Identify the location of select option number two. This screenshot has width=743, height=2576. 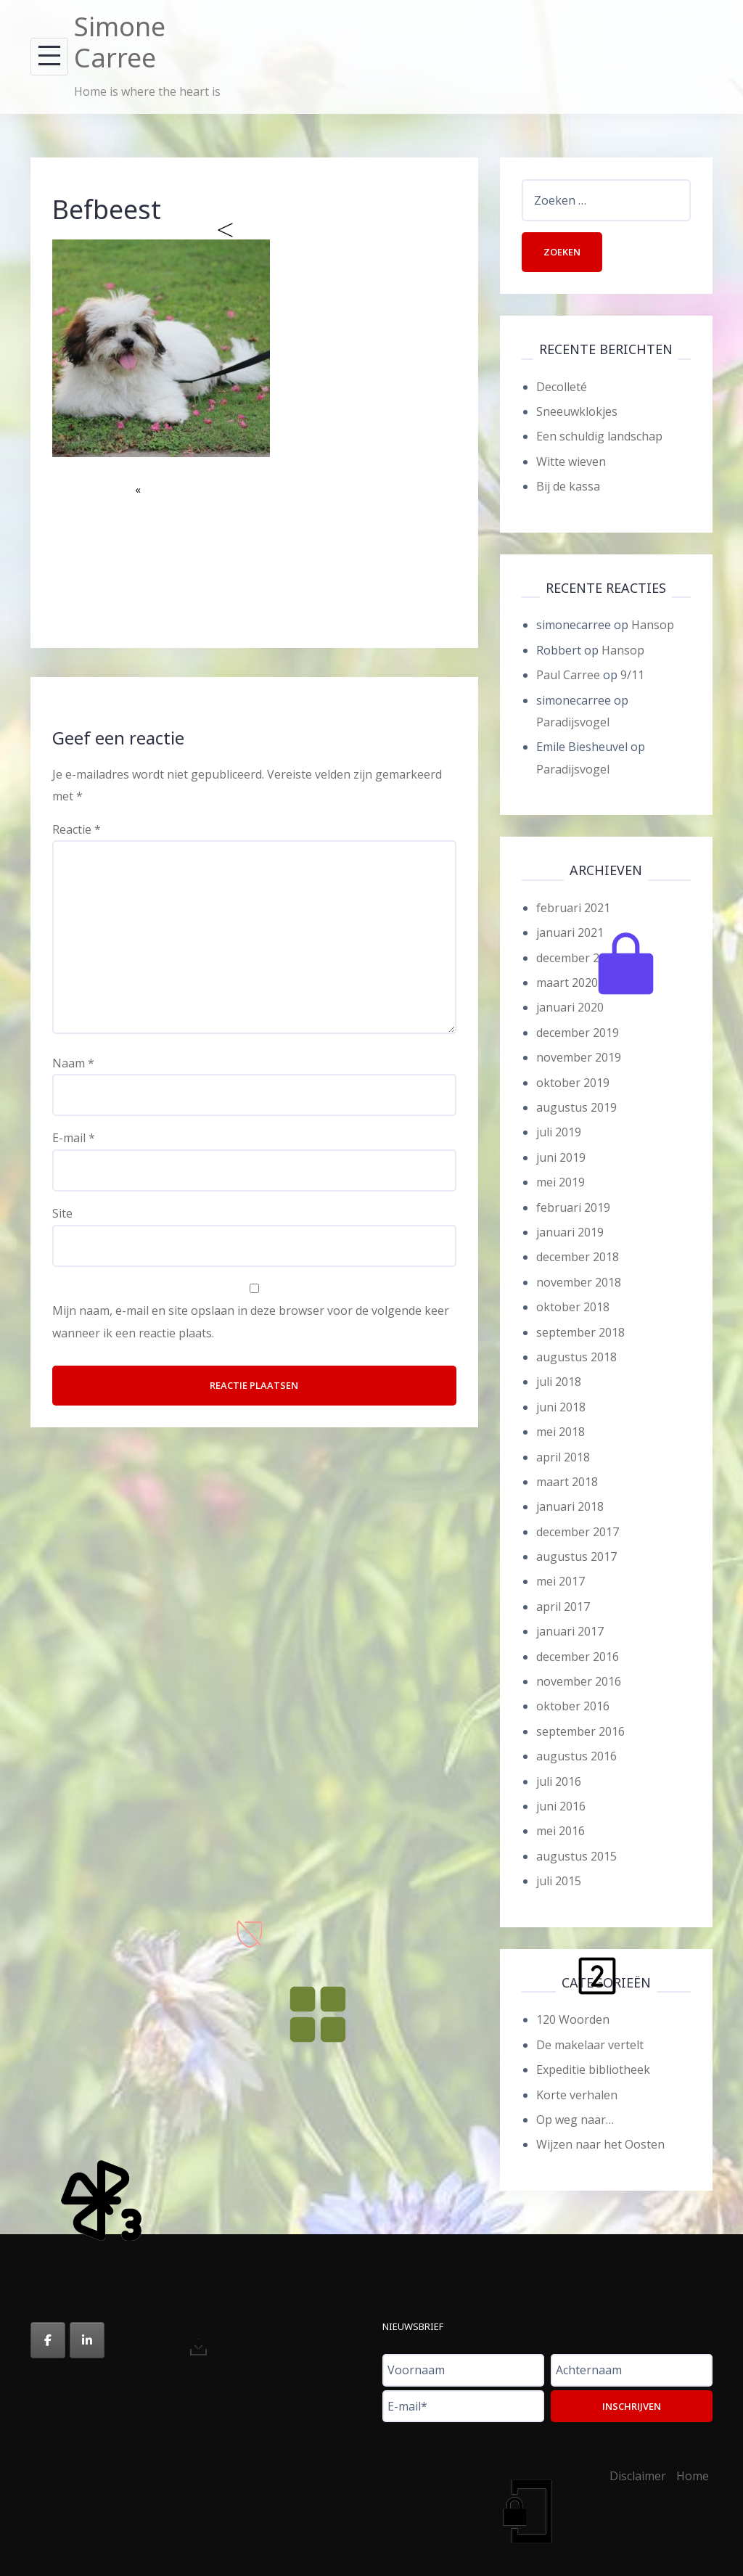
(597, 1976).